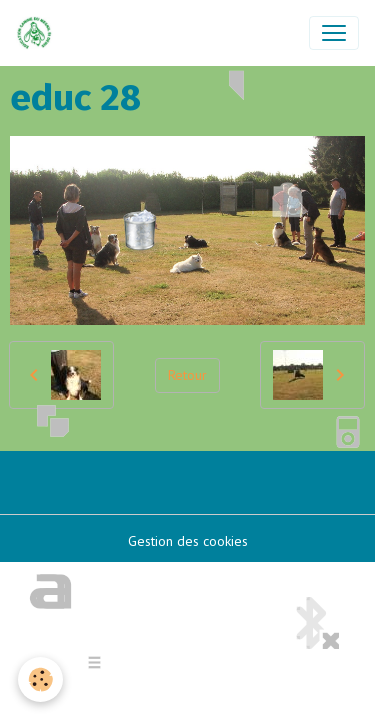 Image resolution: width=375 pixels, height=720 pixels. I want to click on move selection cursor to end of text (right-to-left mode), so click(236, 85).